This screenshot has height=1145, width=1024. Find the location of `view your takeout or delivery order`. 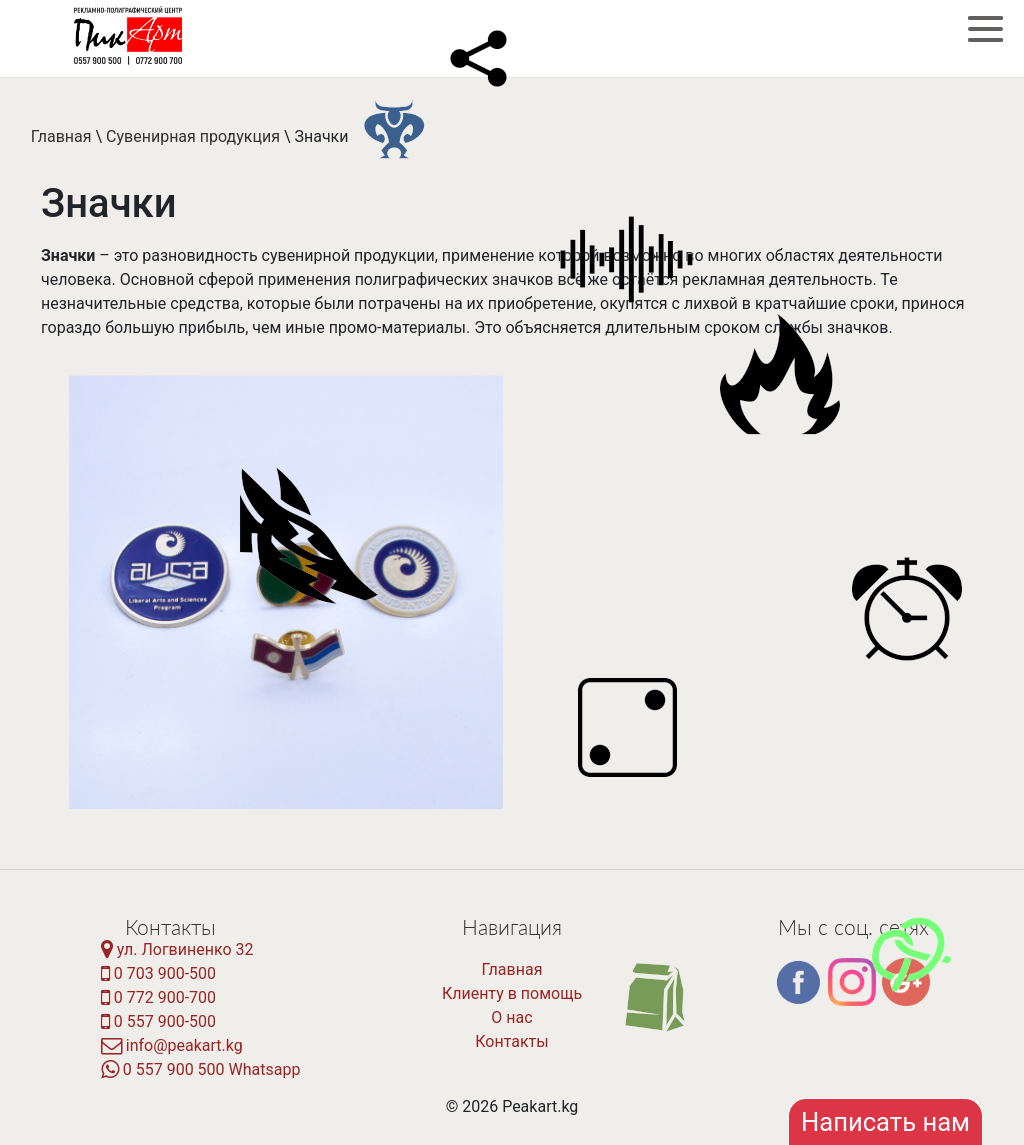

view your takeout or delivery order is located at coordinates (656, 990).